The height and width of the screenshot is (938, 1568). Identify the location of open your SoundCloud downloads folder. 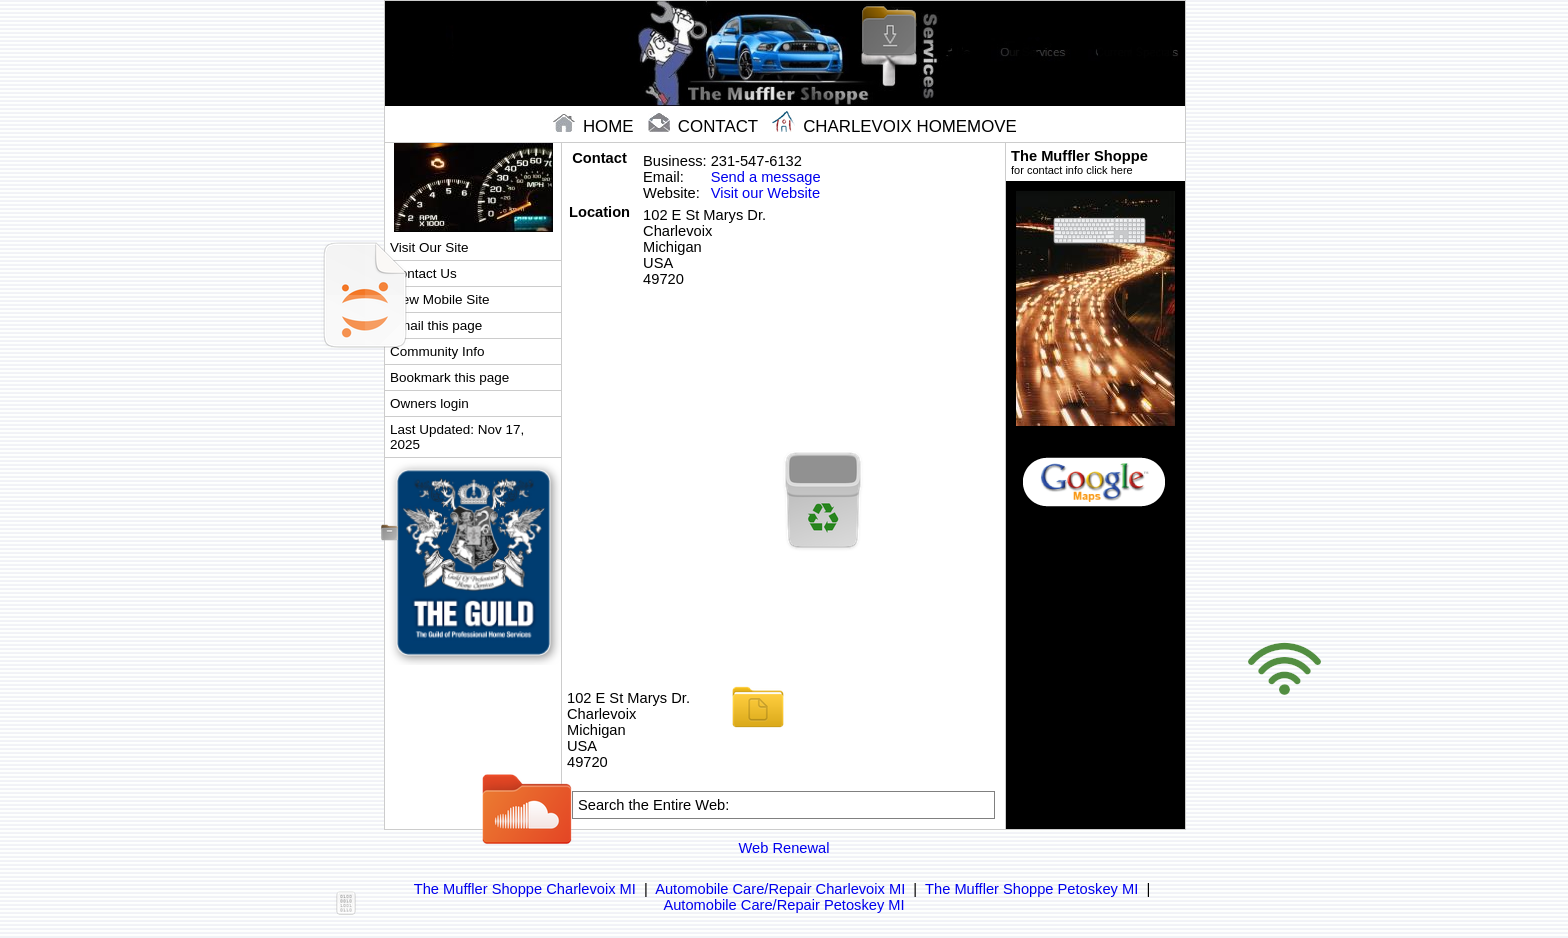
(526, 811).